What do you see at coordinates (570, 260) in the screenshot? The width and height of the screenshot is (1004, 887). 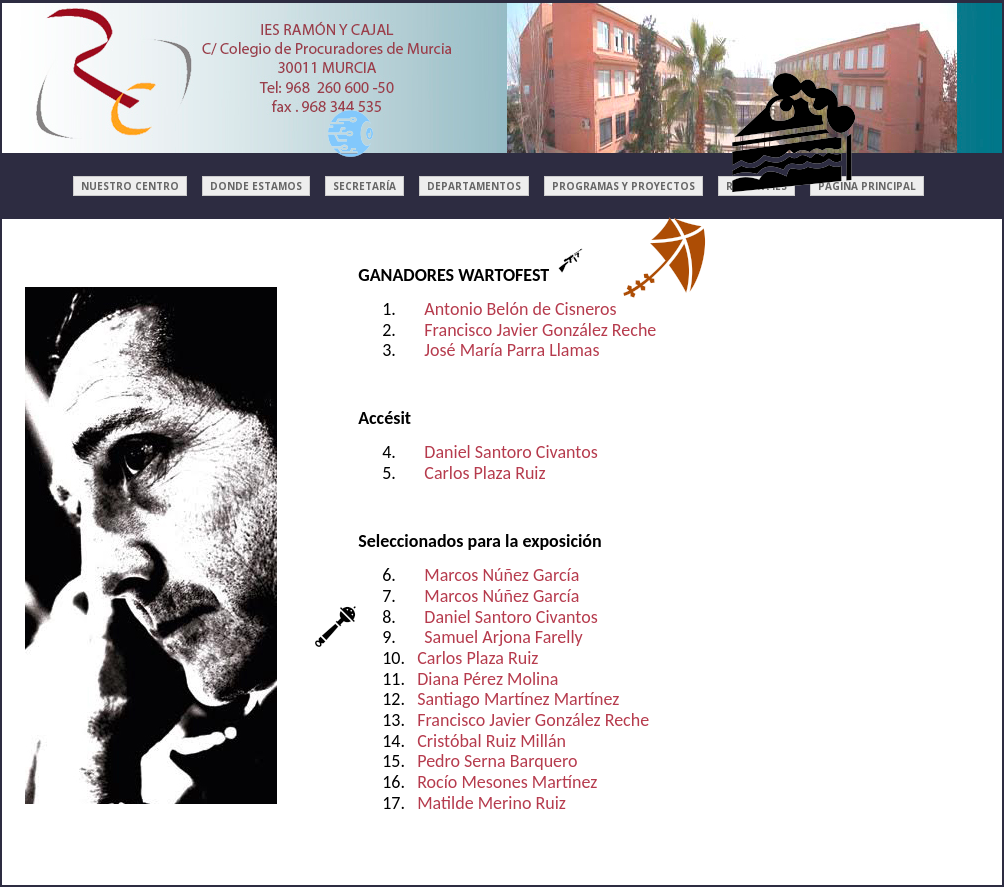 I see `select thompson submachine gun weapon` at bounding box center [570, 260].